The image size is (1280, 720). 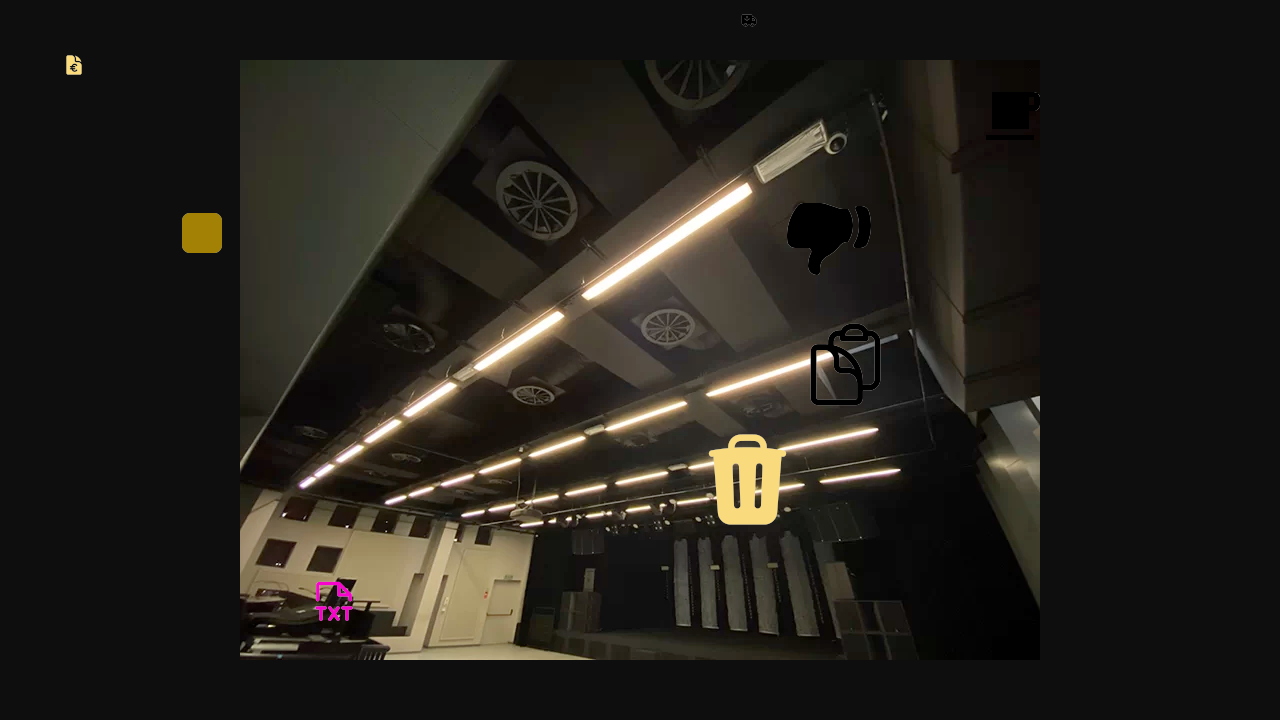 What do you see at coordinates (845, 364) in the screenshot?
I see `copy content to clipboard` at bounding box center [845, 364].